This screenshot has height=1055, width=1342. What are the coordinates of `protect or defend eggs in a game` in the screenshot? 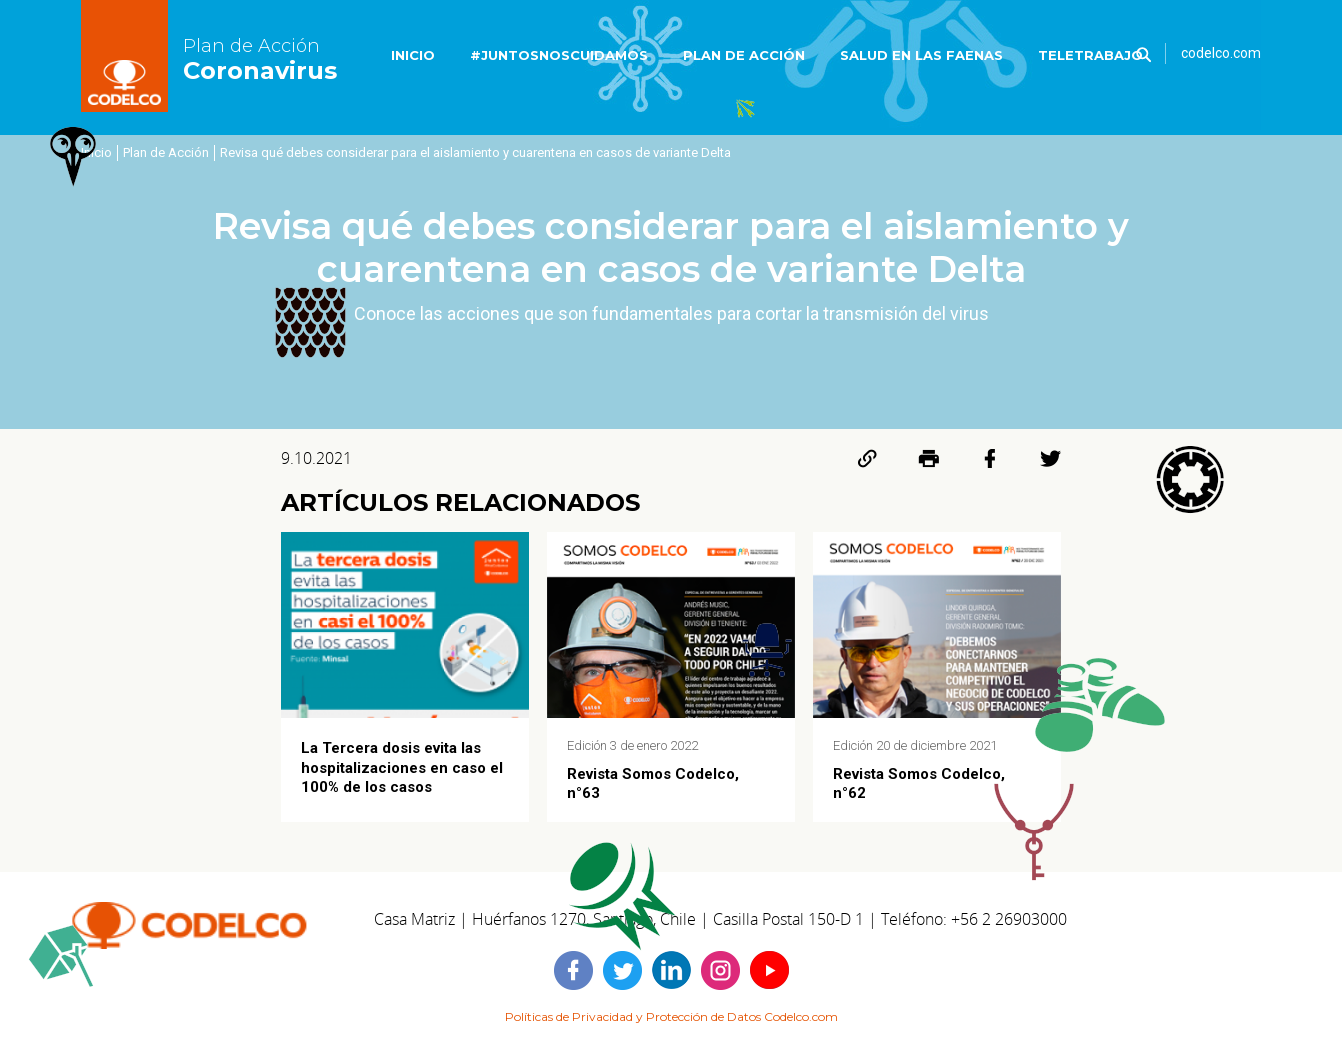 It's located at (622, 897).